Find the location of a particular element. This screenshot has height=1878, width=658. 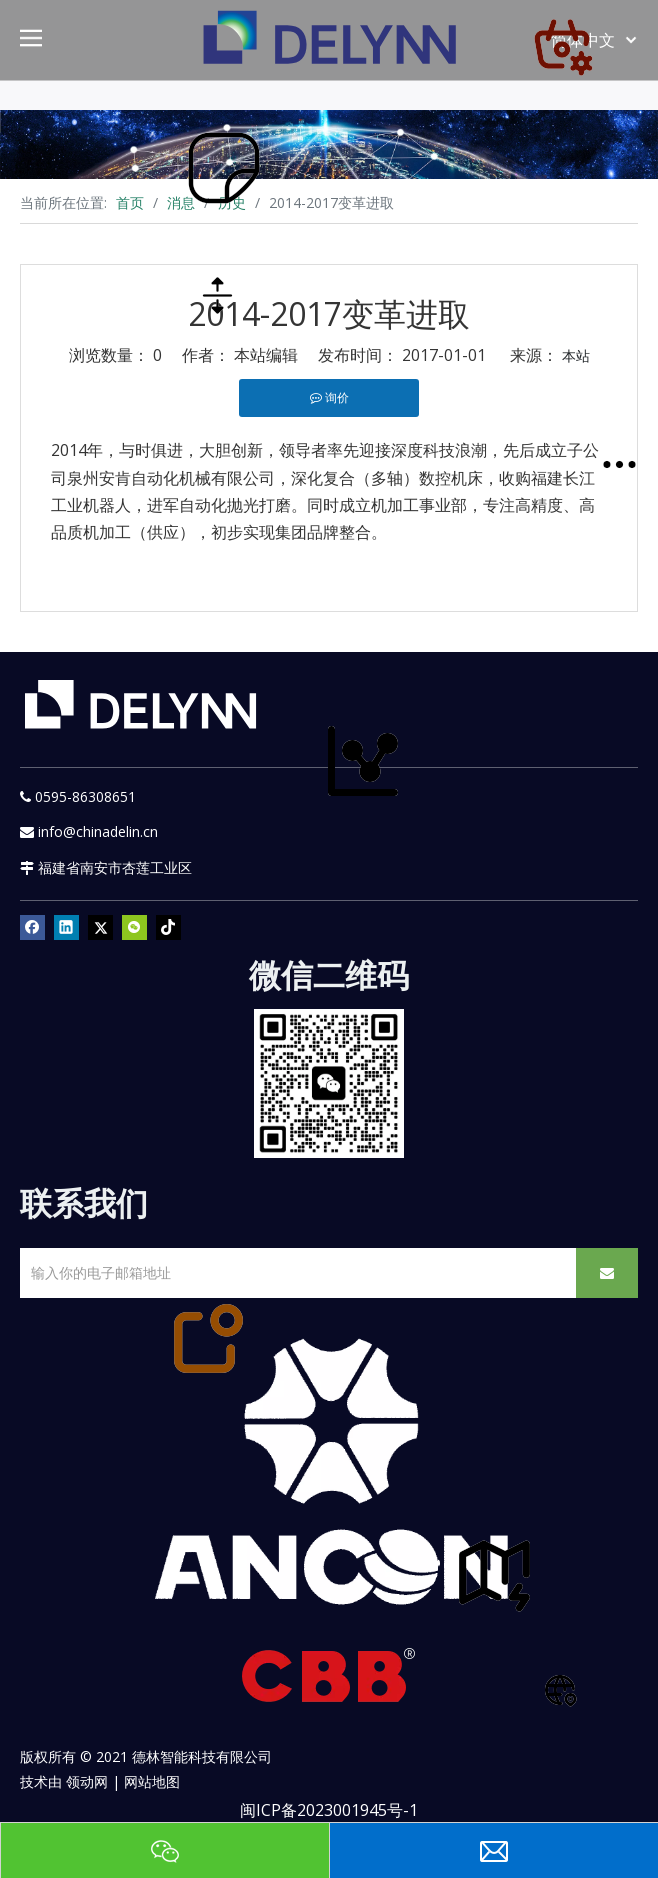

access more options or actions is located at coordinates (619, 464).